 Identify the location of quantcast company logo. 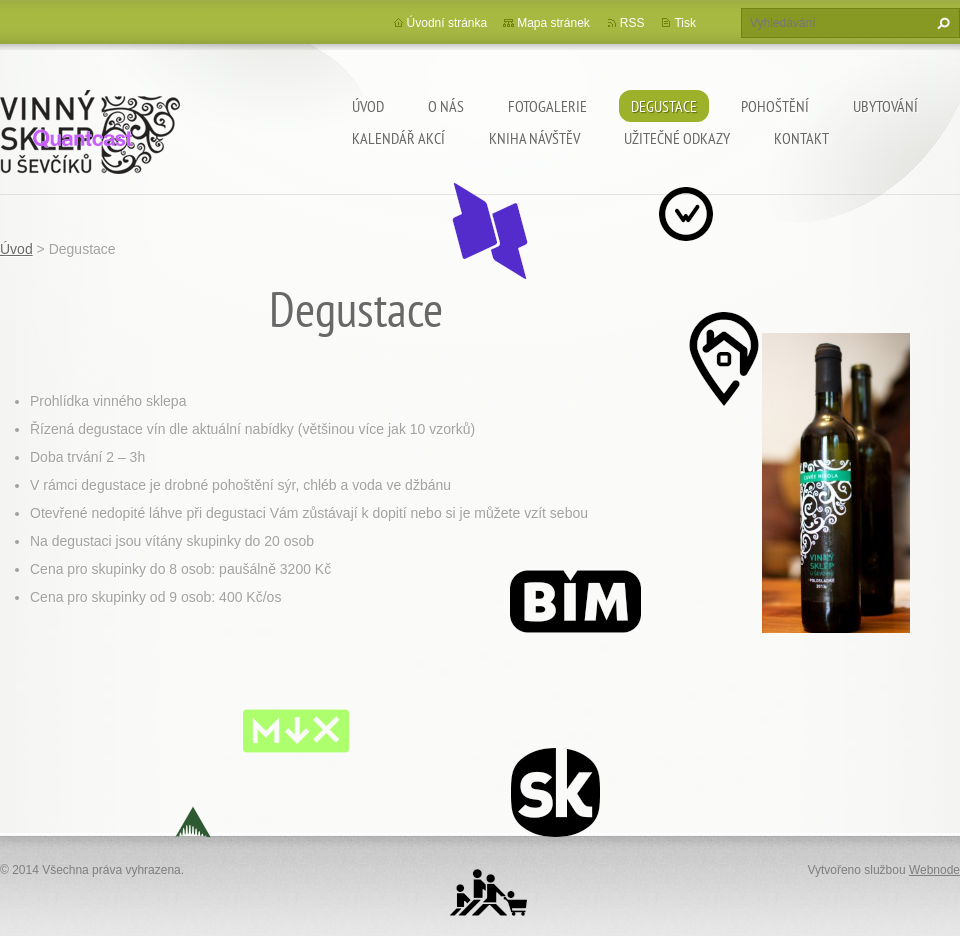
(82, 138).